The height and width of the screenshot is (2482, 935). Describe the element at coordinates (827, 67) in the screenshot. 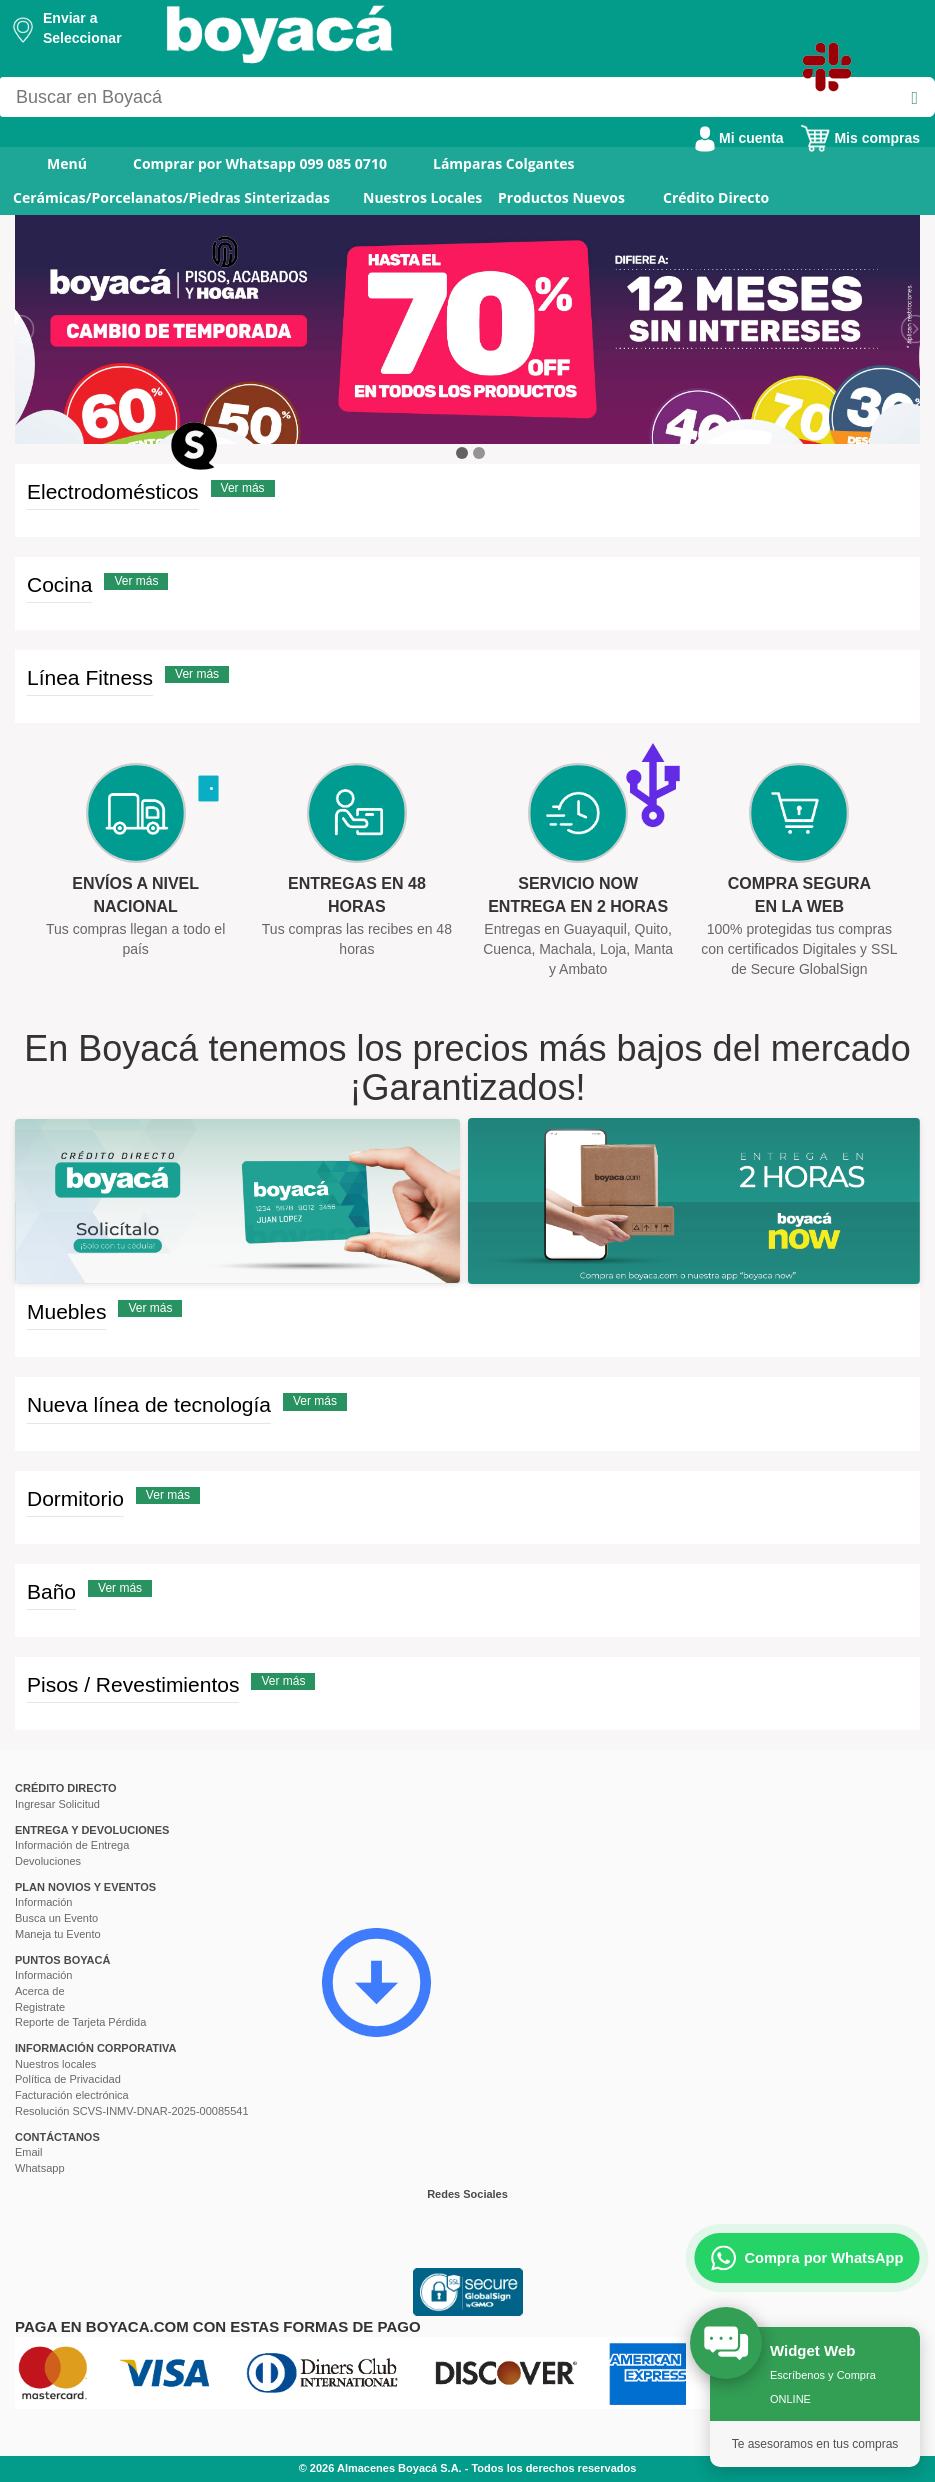

I see `open Slack messaging app` at that location.